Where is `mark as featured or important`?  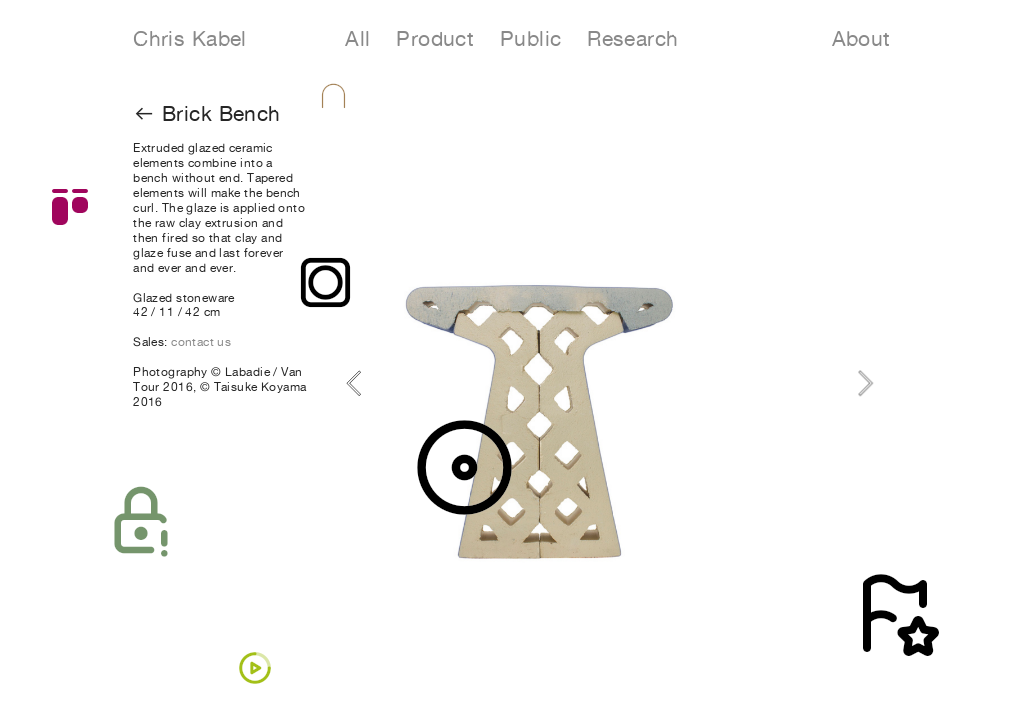
mark as featured or important is located at coordinates (895, 612).